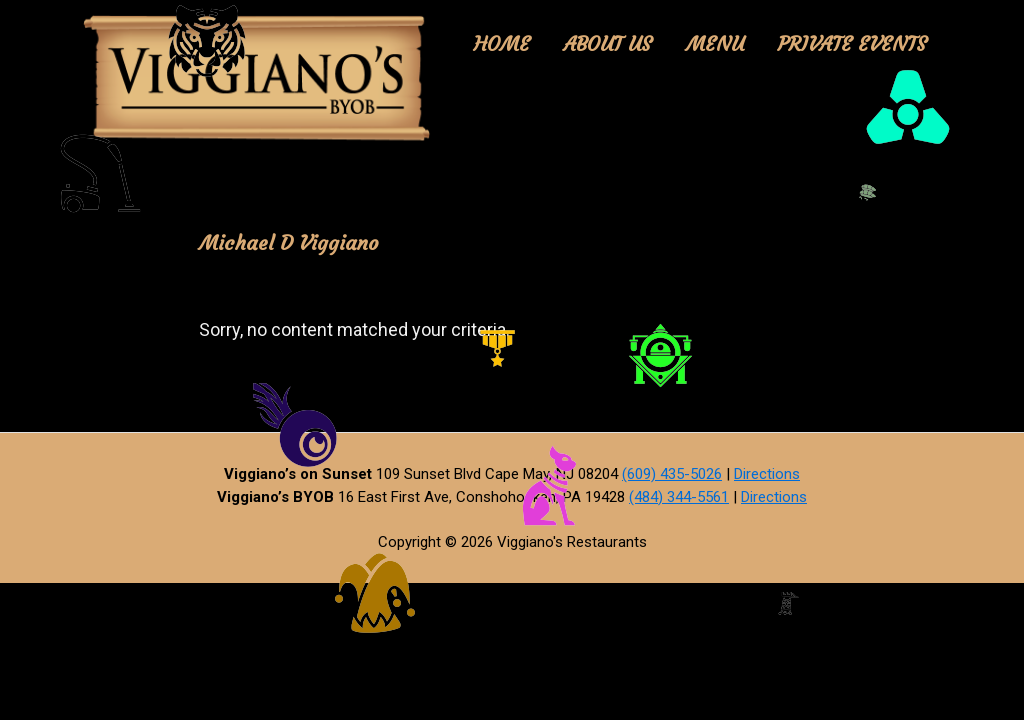 The width and height of the screenshot is (1024, 720). Describe the element at coordinates (207, 42) in the screenshot. I see `select tiger character or avatar` at that location.